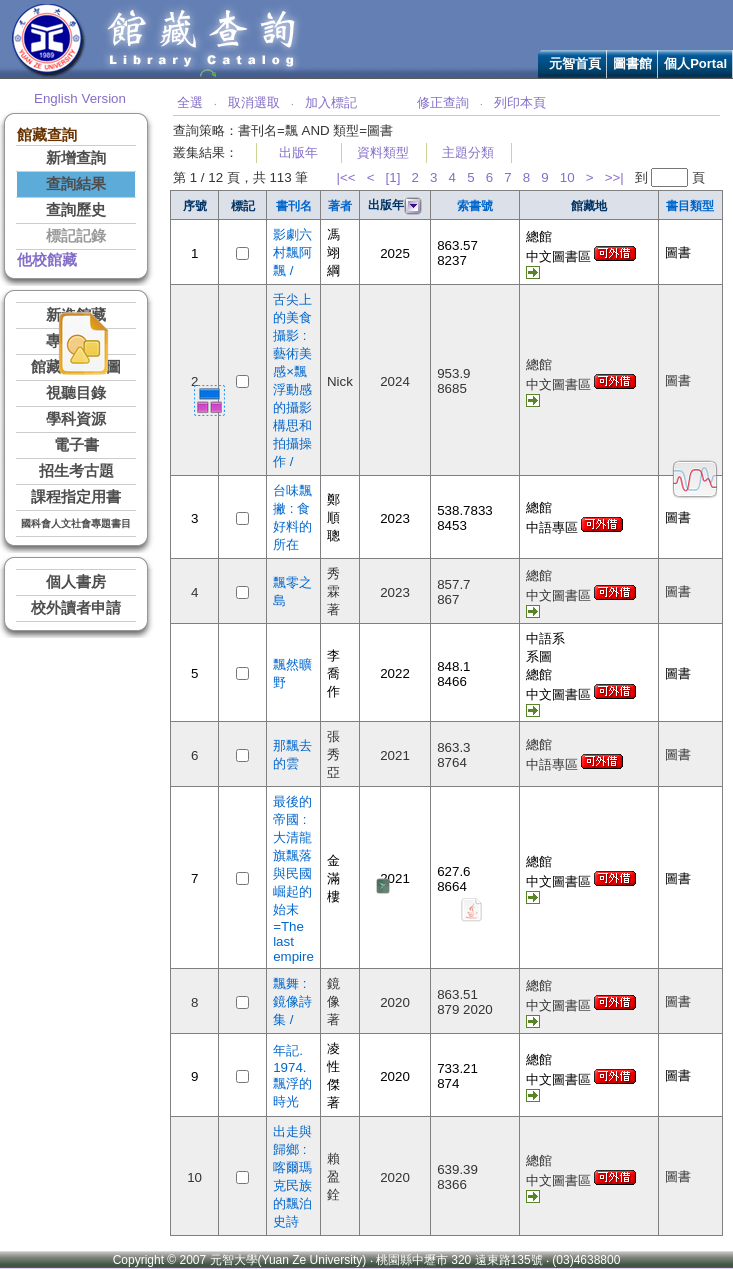 This screenshot has width=733, height=1269. Describe the element at coordinates (83, 343) in the screenshot. I see `libreoffice draw document file` at that location.